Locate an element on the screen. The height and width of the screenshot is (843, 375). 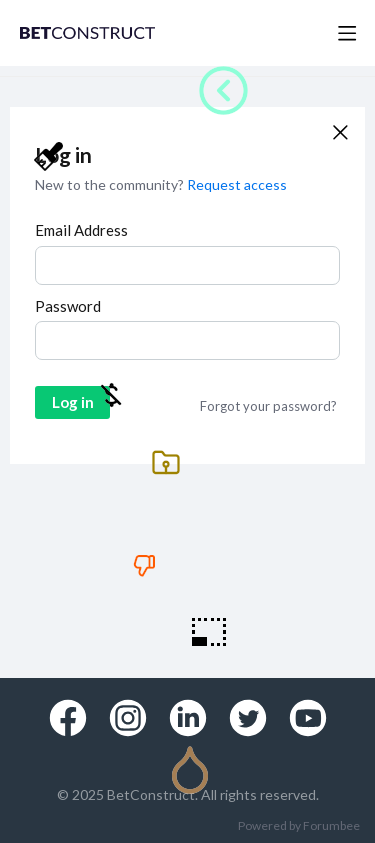
resize image to small dimensions is located at coordinates (209, 632).